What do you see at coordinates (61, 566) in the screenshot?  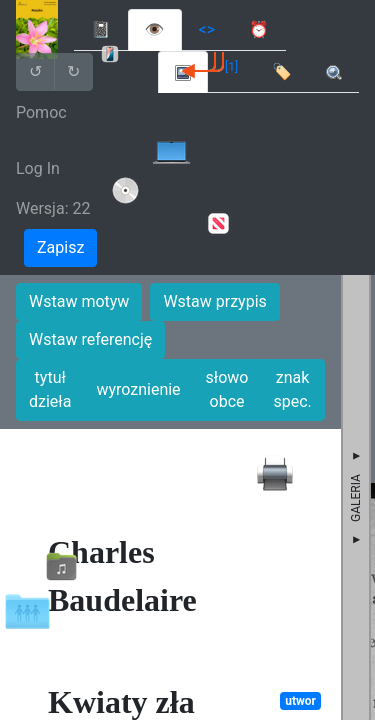 I see `open your music folder` at bounding box center [61, 566].